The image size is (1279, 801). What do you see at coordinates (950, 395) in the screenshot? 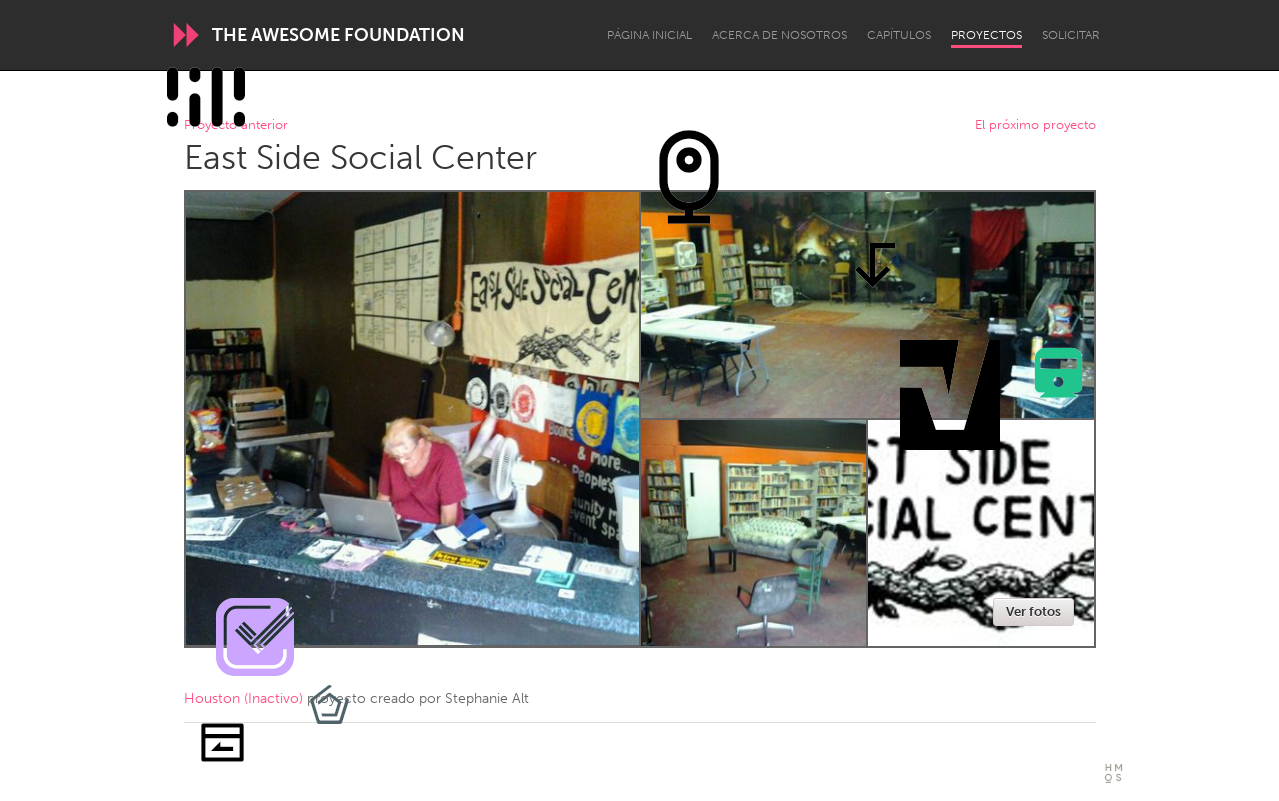
I see `vBulletin forum software logo` at bounding box center [950, 395].